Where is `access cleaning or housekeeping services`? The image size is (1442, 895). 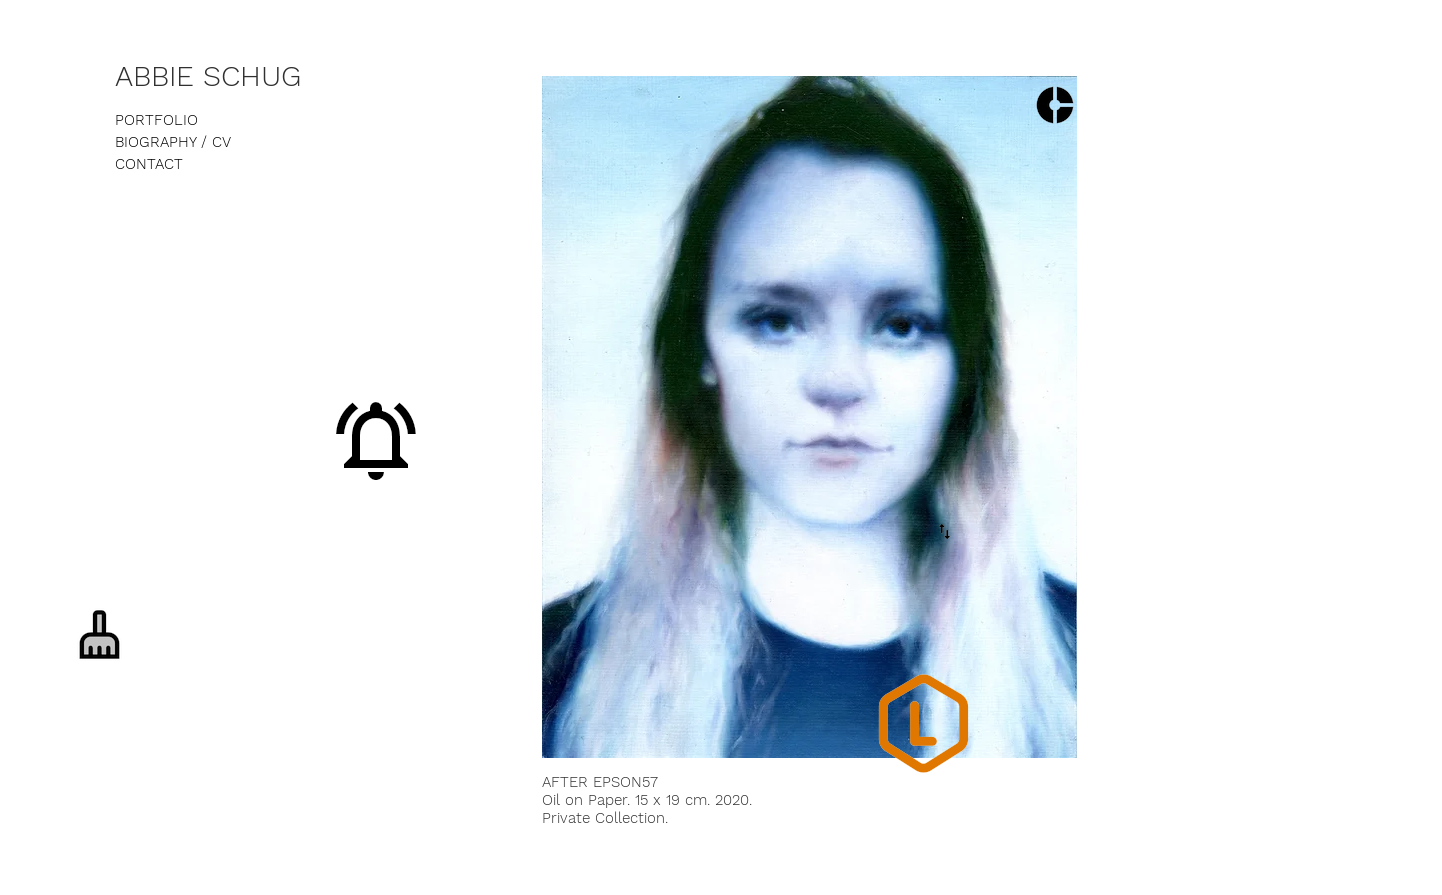
access cleaning or housekeeping services is located at coordinates (99, 634).